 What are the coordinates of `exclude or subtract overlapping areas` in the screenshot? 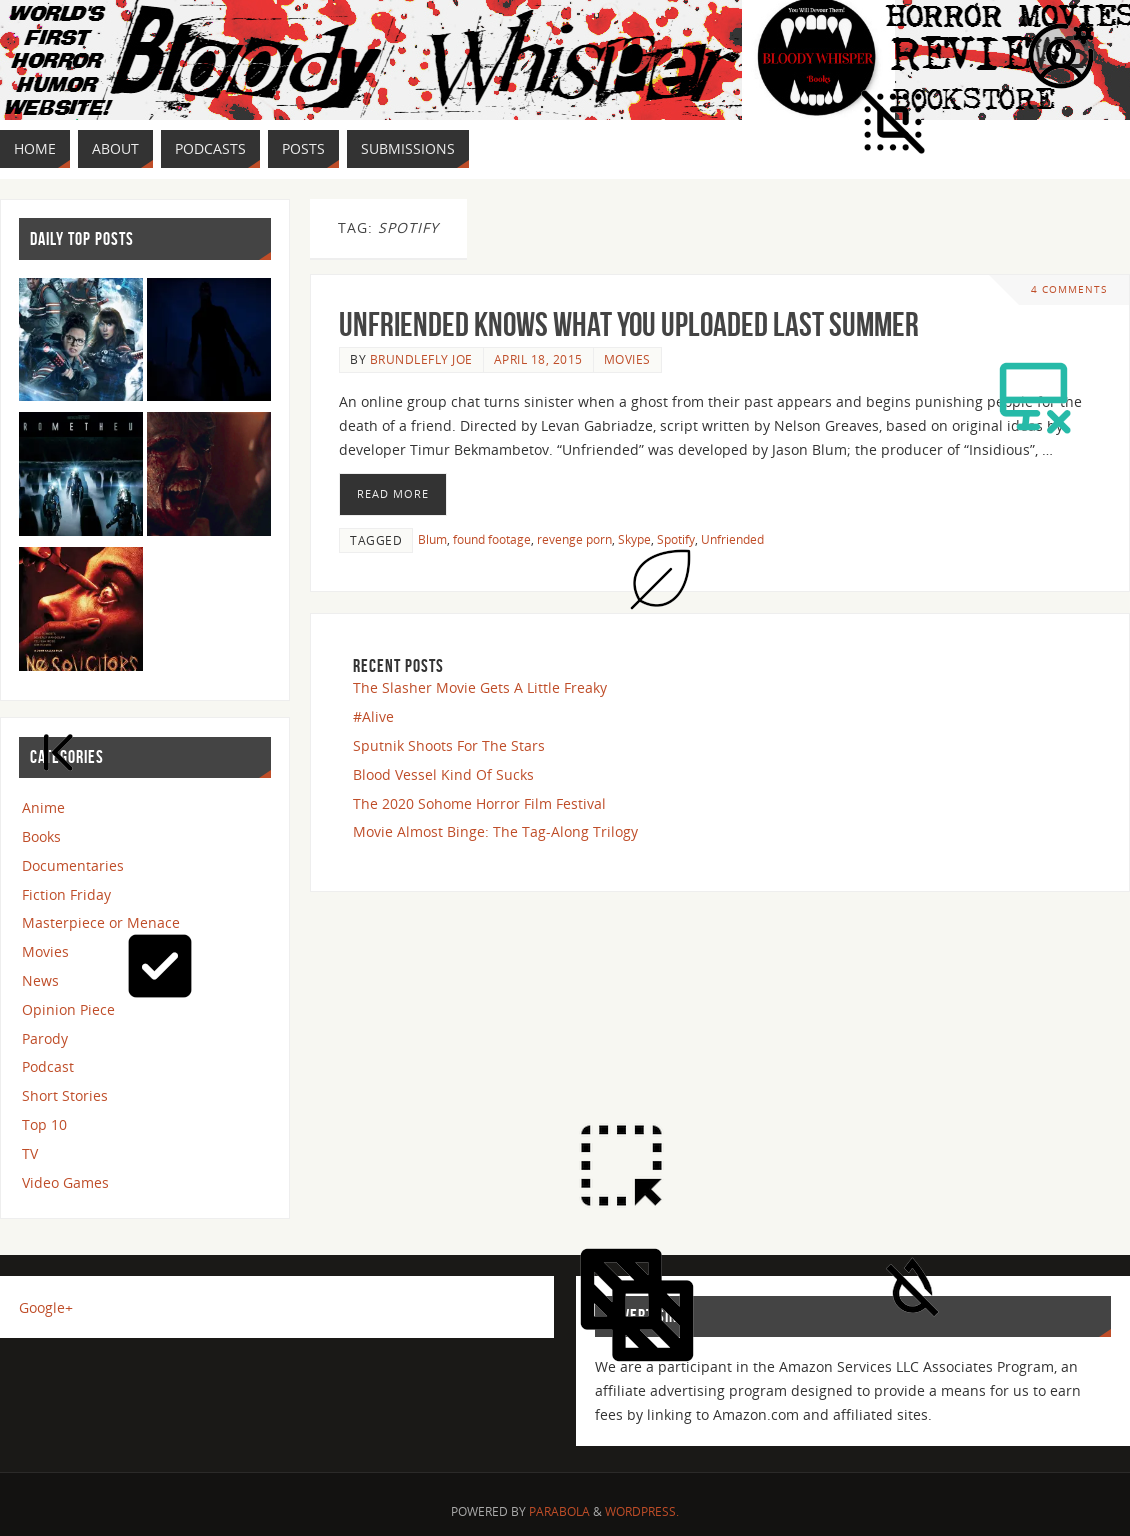 It's located at (637, 1305).